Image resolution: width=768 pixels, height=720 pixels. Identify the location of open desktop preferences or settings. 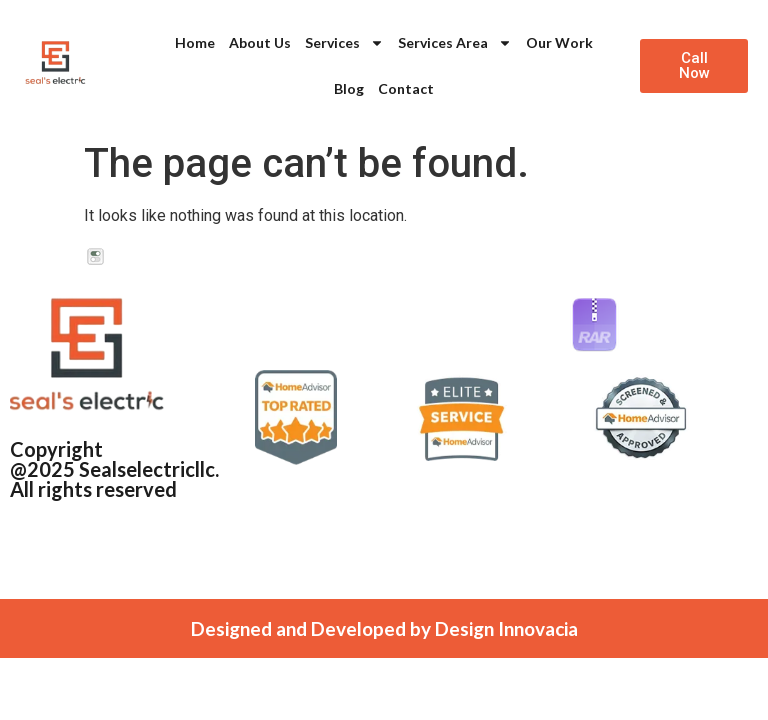
(95, 256).